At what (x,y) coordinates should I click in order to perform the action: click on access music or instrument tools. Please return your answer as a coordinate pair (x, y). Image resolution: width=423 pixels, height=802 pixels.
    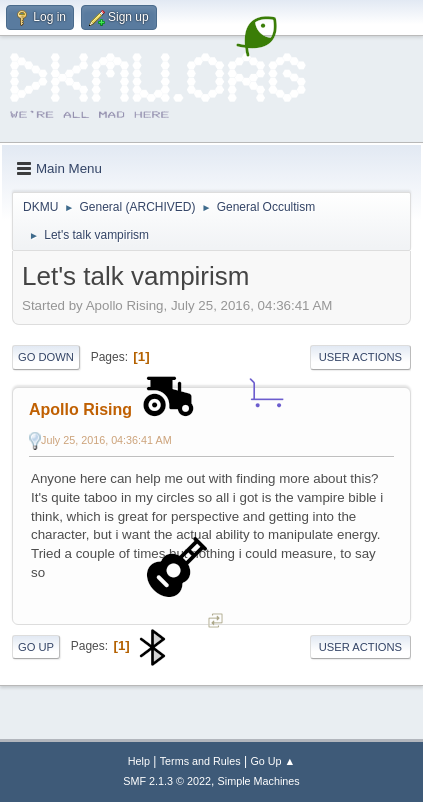
    Looking at the image, I should click on (176, 567).